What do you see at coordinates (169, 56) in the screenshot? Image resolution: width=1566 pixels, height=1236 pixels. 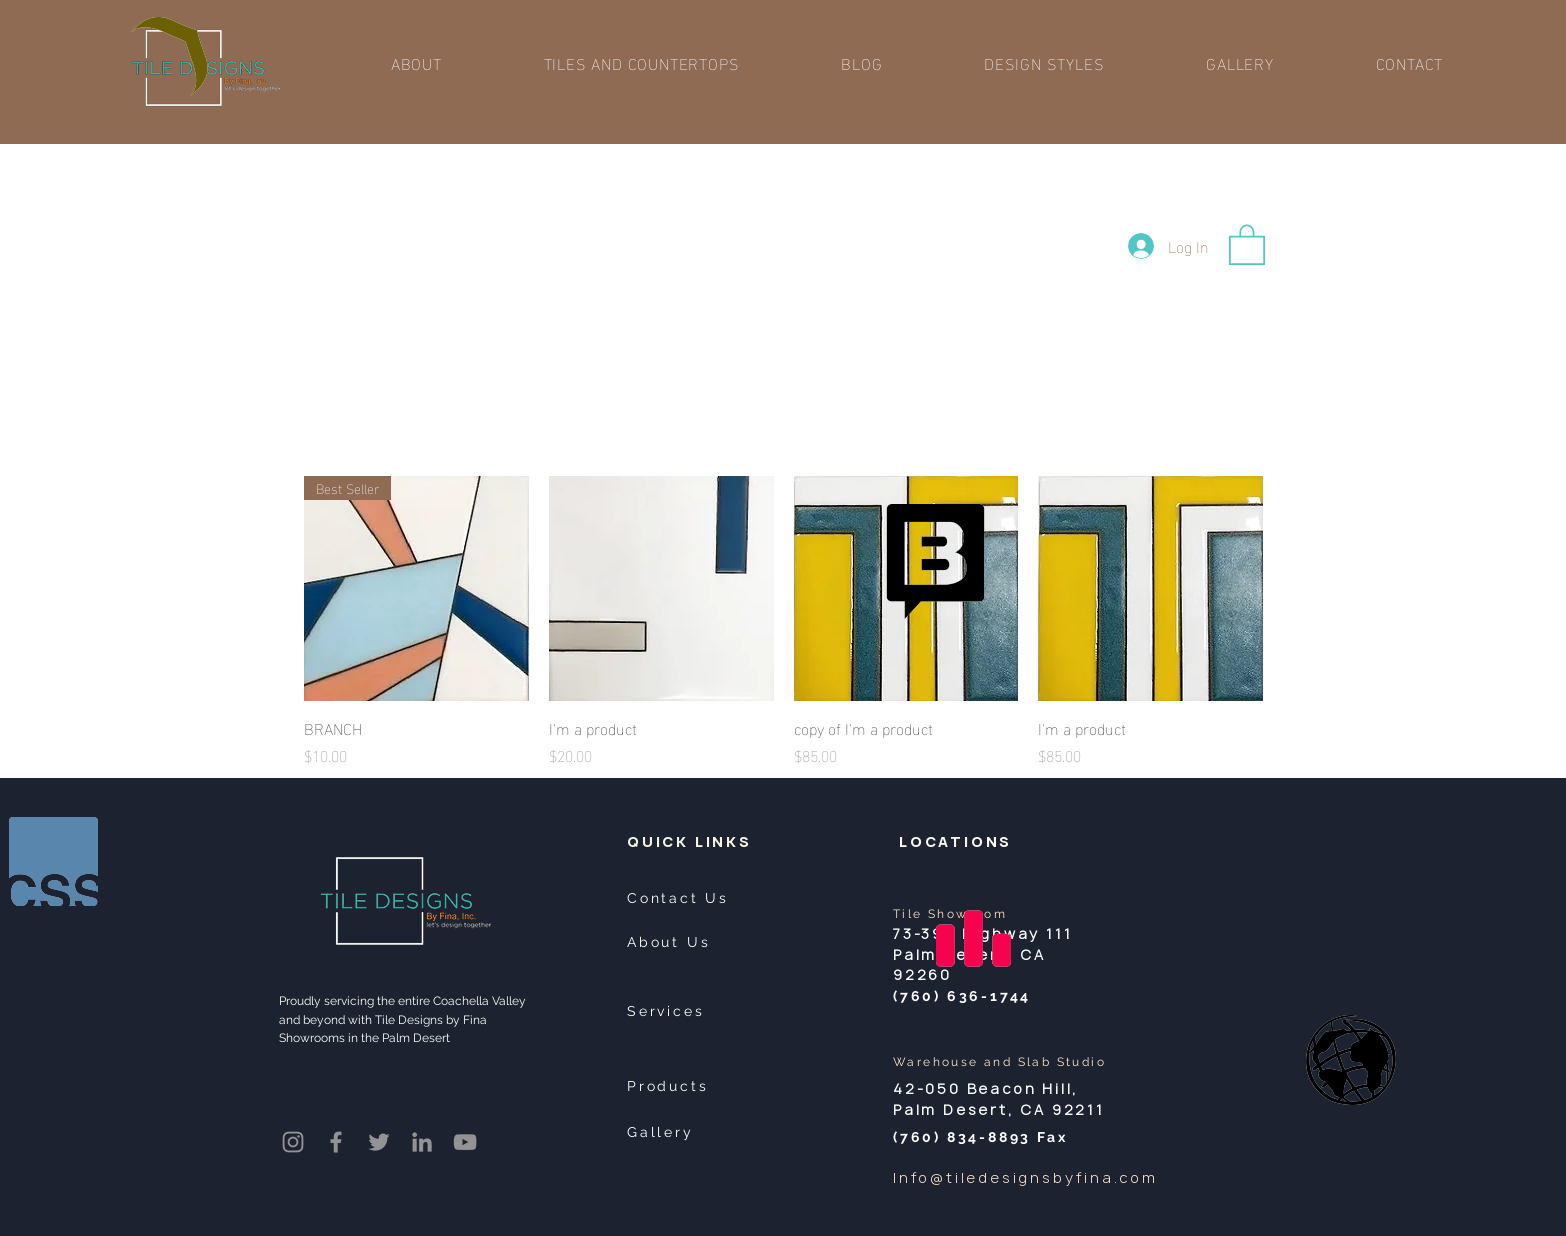 I see `Air India airline app or website` at bounding box center [169, 56].